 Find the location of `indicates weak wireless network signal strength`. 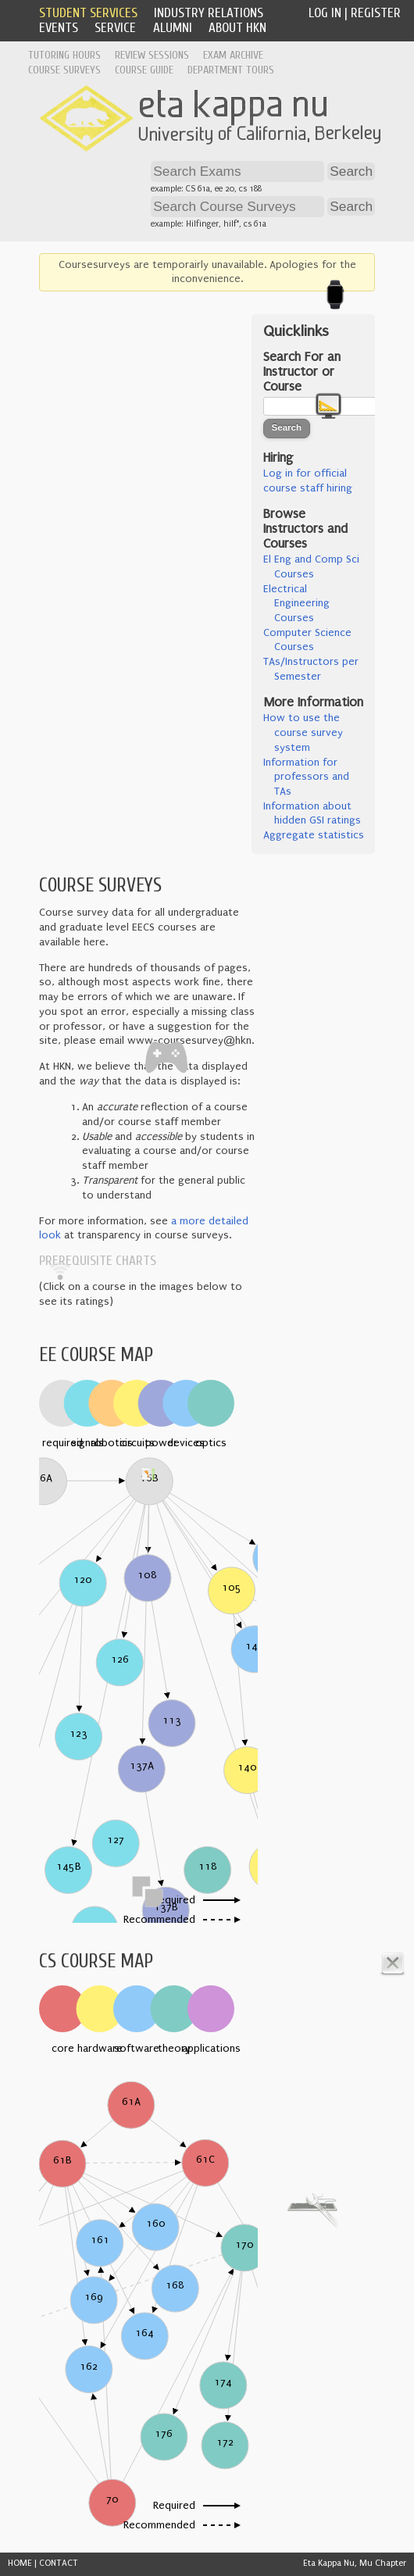

indicates weak wireless network signal strength is located at coordinates (60, 1270).